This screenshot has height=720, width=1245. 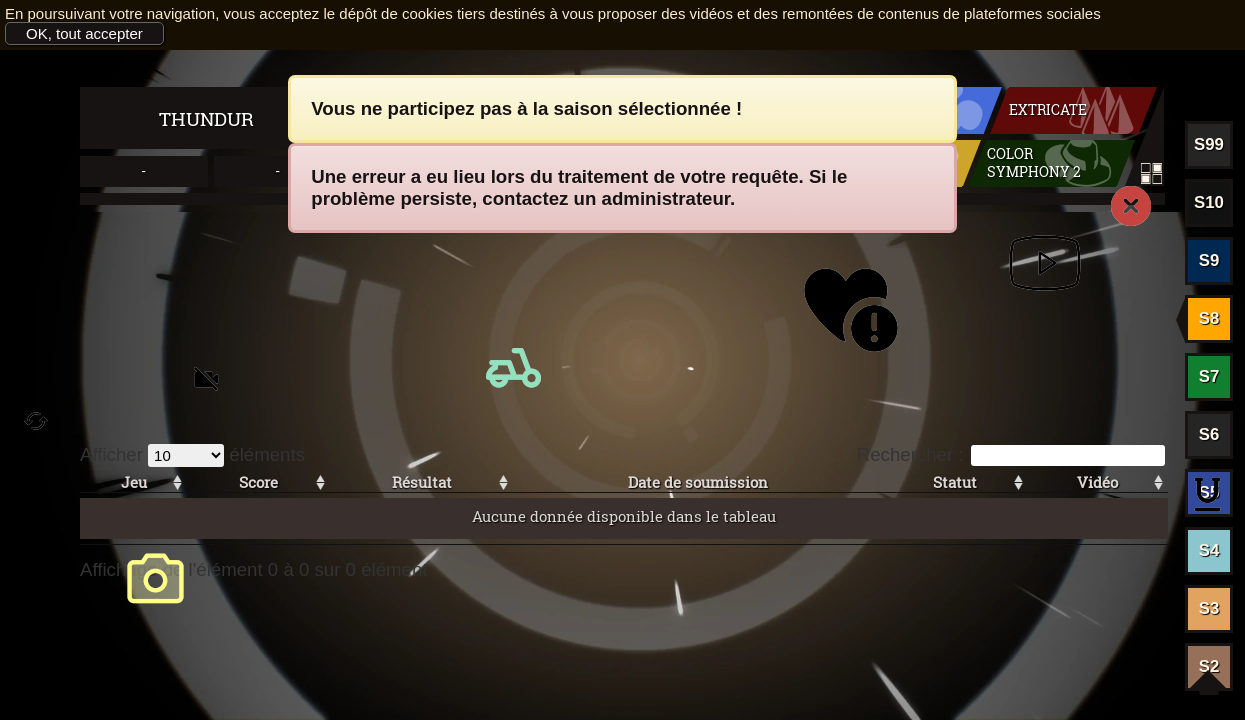 I want to click on close or dismiss a dialog, so click(x=1131, y=206).